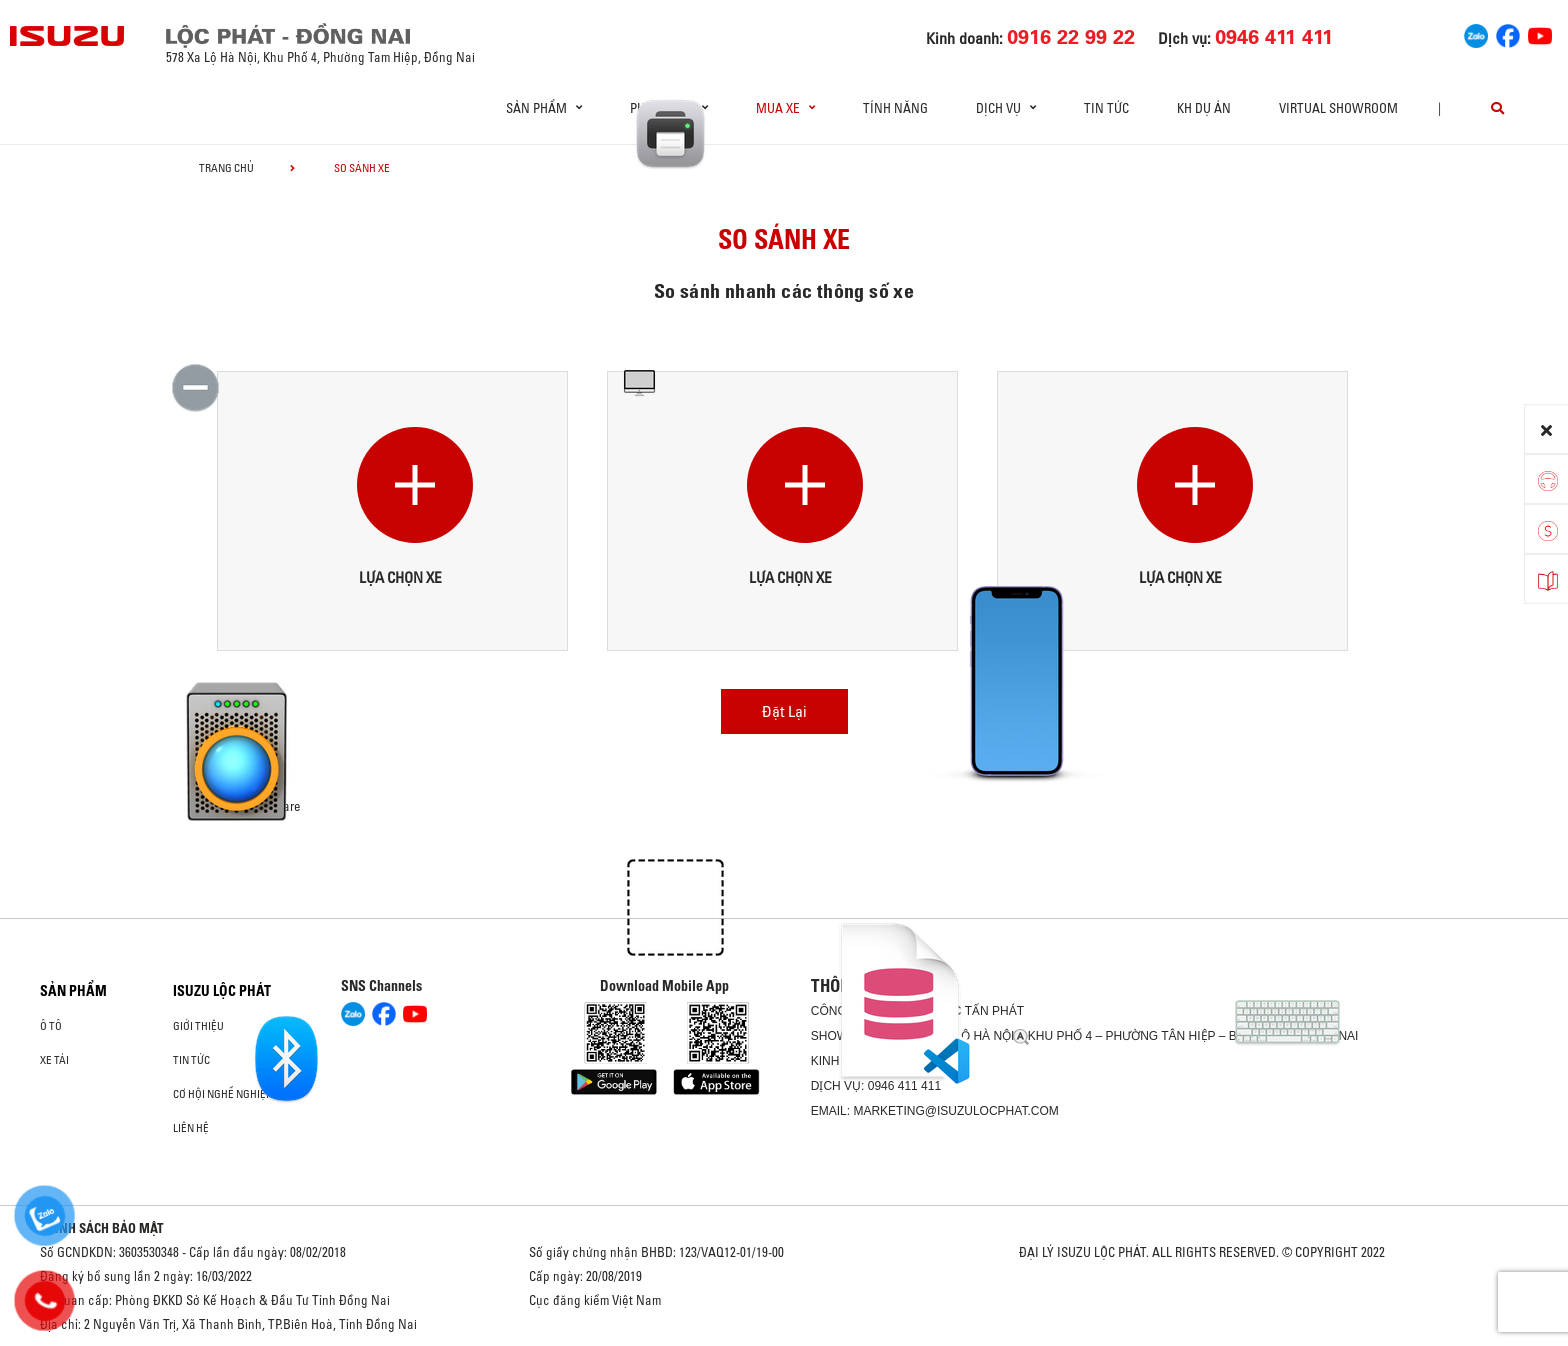 The width and height of the screenshot is (1568, 1346). Describe the element at coordinates (900, 1004) in the screenshot. I see `open sql database file in Visual Studio Code` at that location.